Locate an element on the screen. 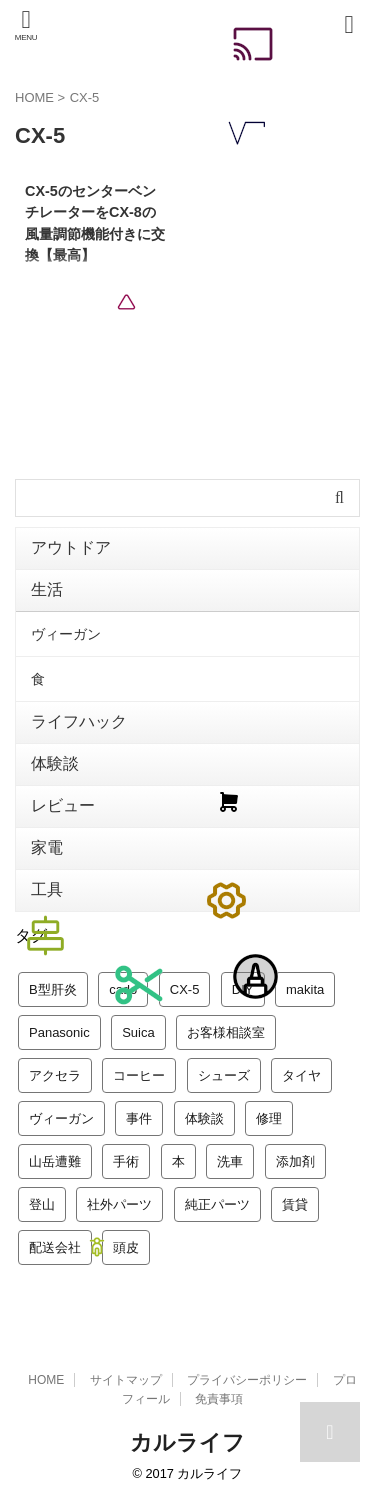 This screenshot has height=1502, width=375. cut selected content is located at coordinates (138, 985).